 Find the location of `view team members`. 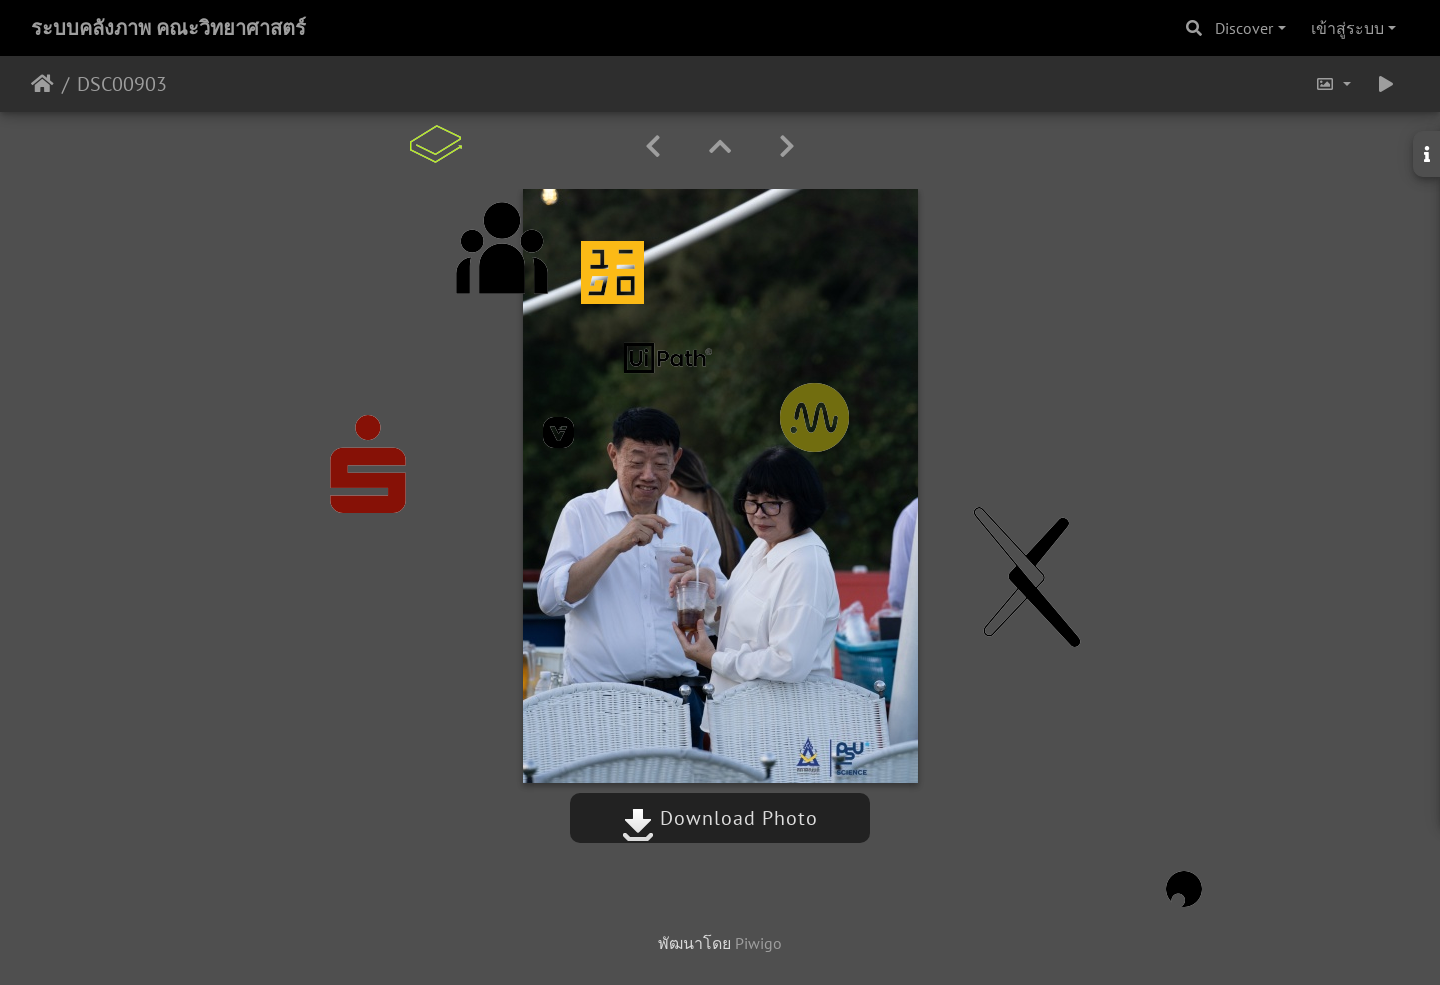

view team members is located at coordinates (502, 248).